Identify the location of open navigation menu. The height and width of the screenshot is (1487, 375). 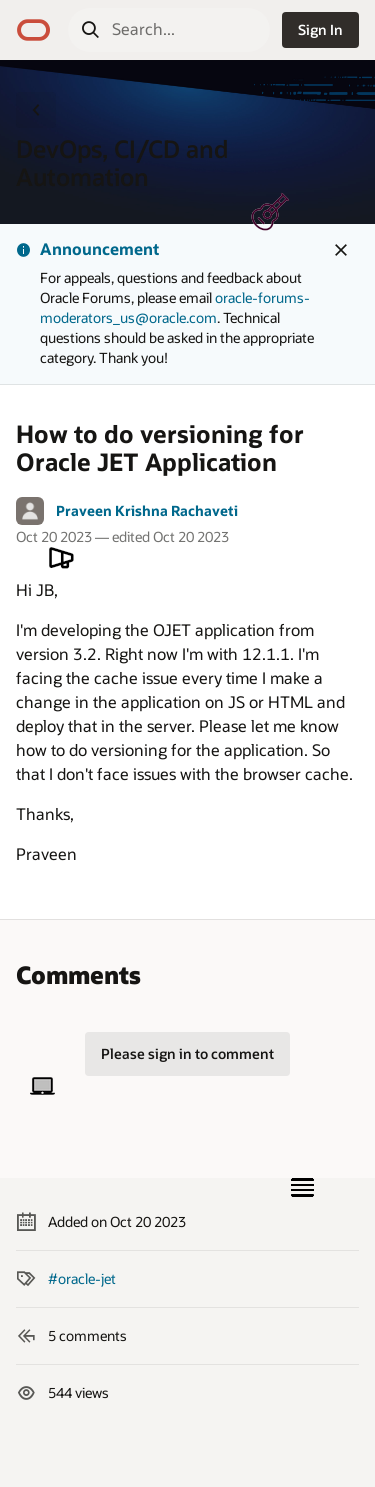
(302, 1187).